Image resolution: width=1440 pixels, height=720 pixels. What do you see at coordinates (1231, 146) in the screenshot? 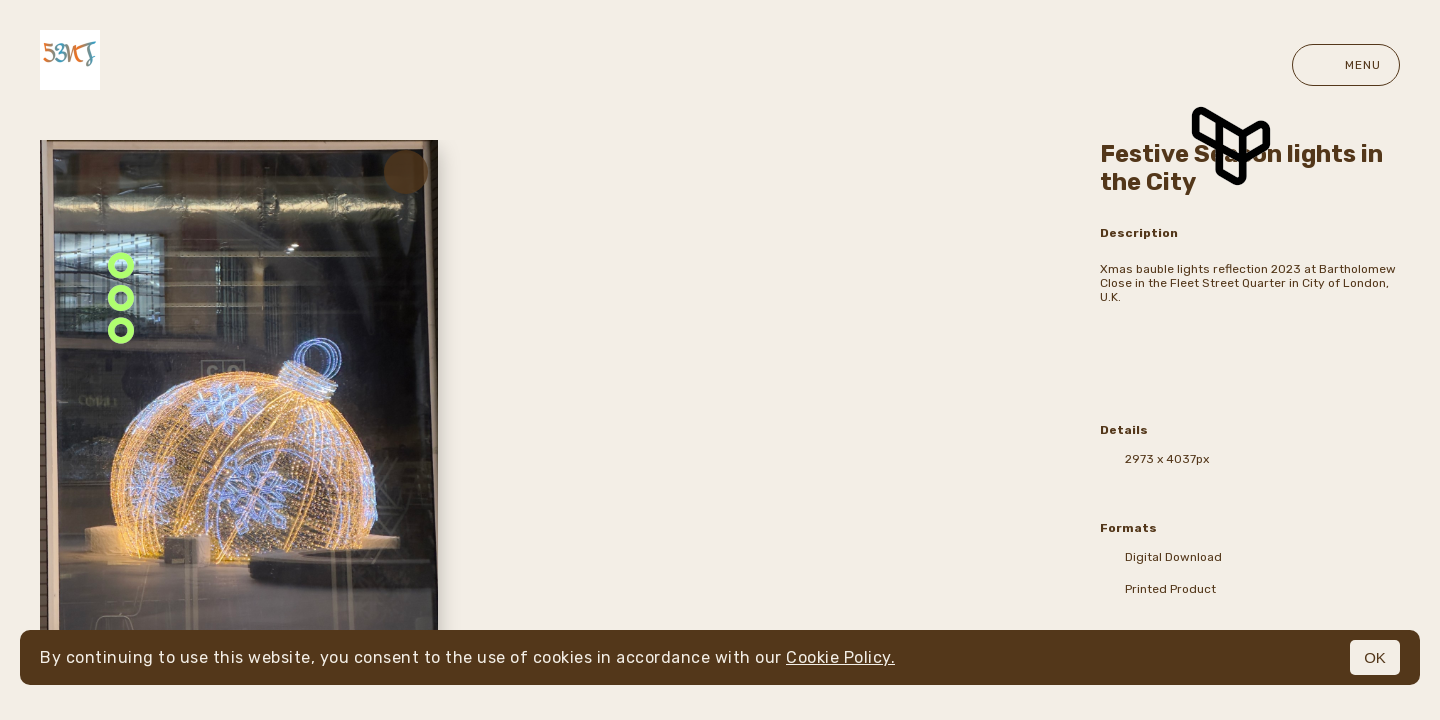
I see `terraform by hashicorp branding or integration` at bounding box center [1231, 146].